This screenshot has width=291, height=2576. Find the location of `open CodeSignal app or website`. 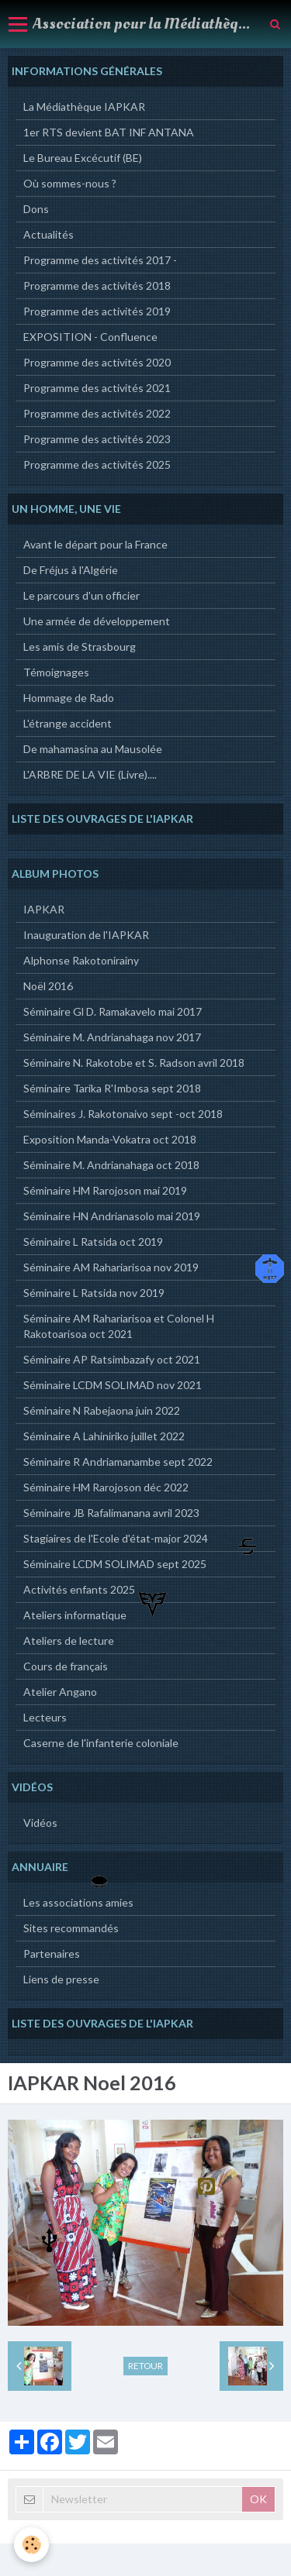

open CodeSignal app or website is located at coordinates (152, 1604).